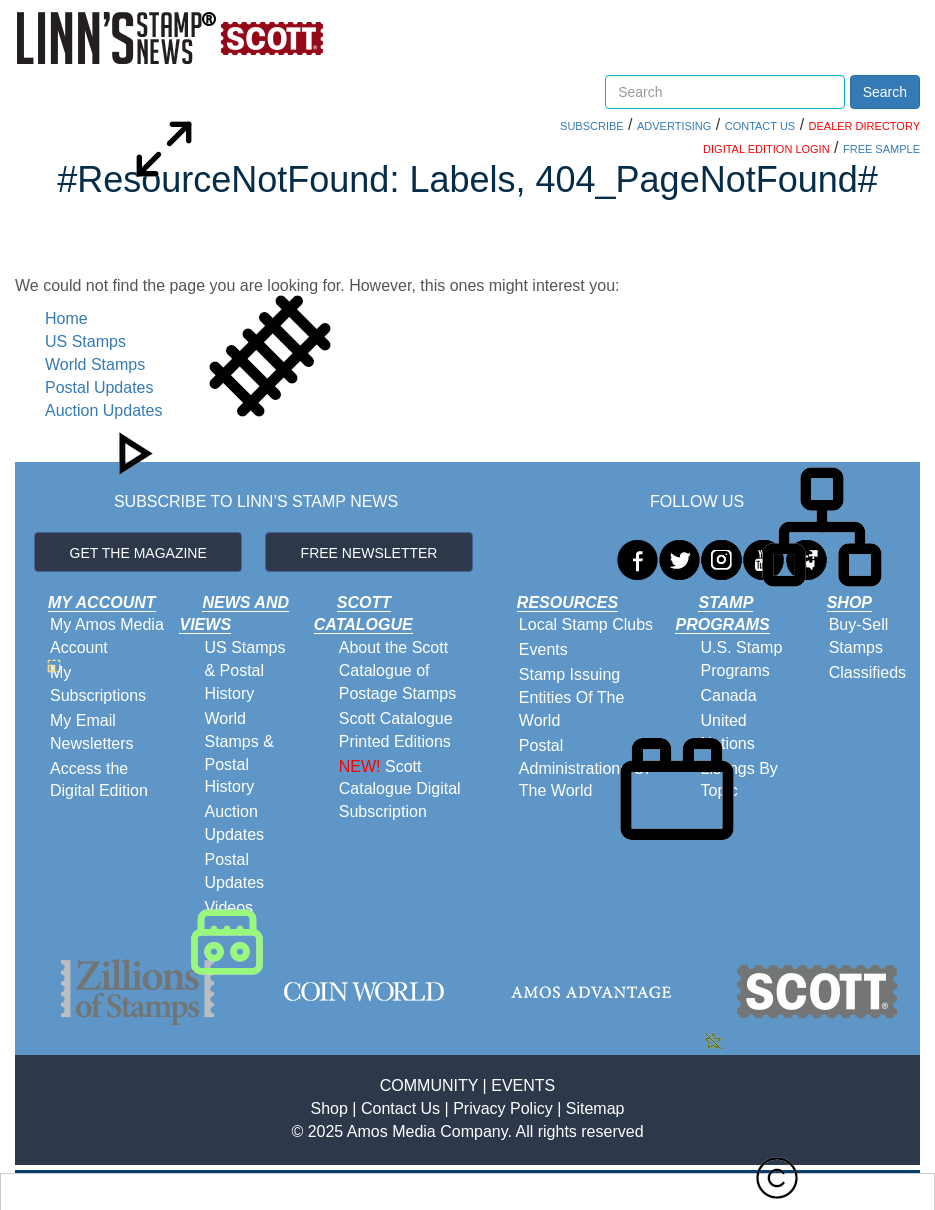 This screenshot has height=1210, width=935. What do you see at coordinates (131, 453) in the screenshot?
I see `play media content` at bounding box center [131, 453].